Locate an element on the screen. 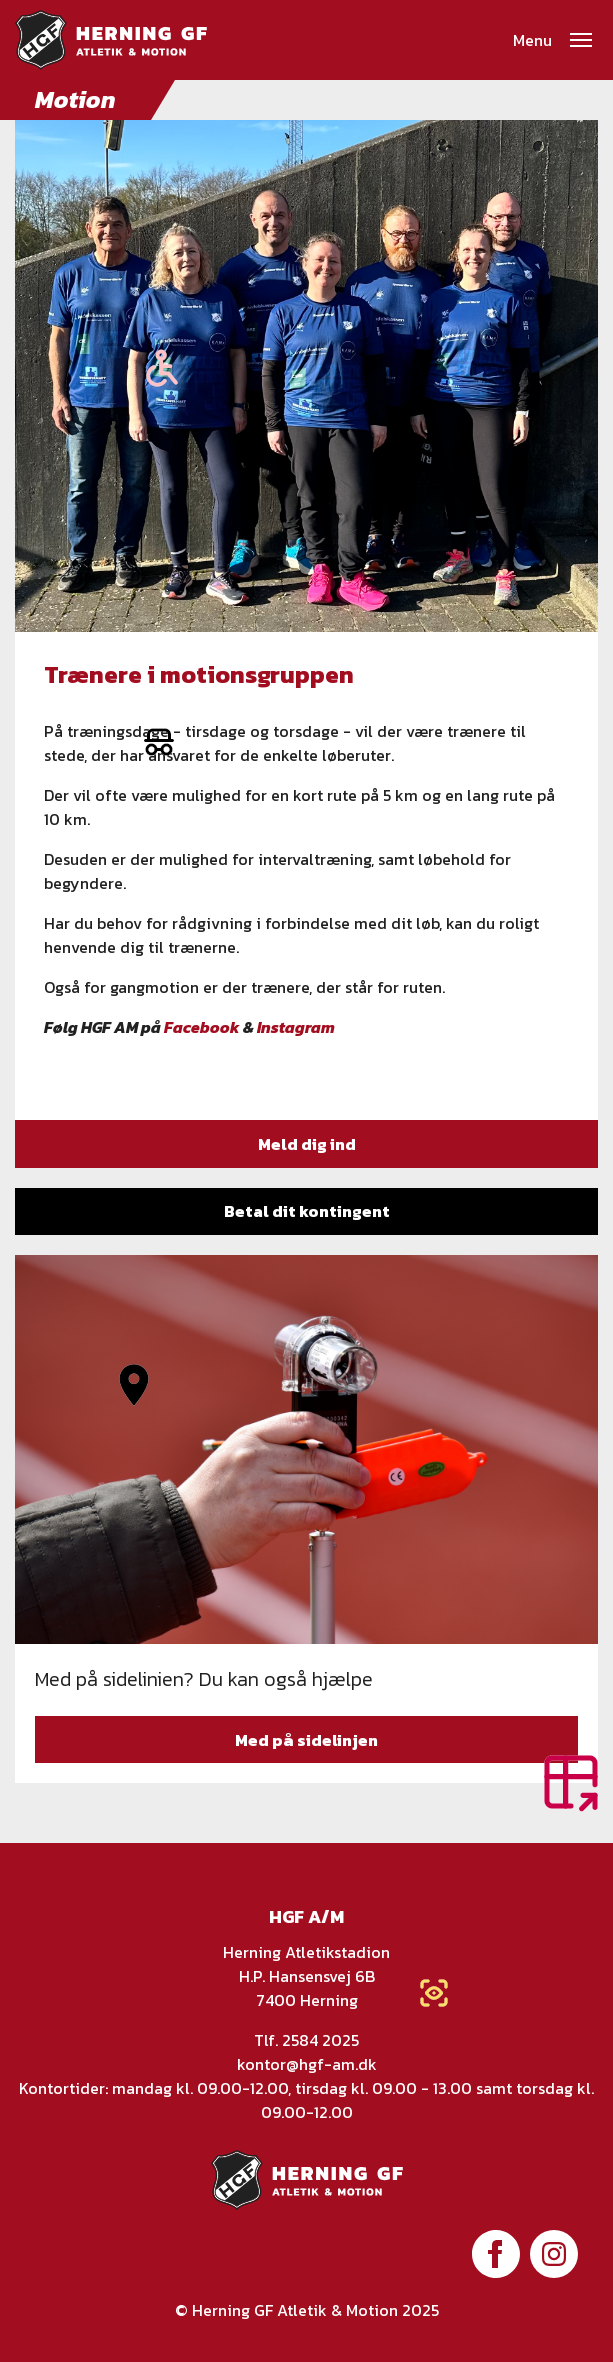  enable incognito or private browsing mode is located at coordinates (159, 742).